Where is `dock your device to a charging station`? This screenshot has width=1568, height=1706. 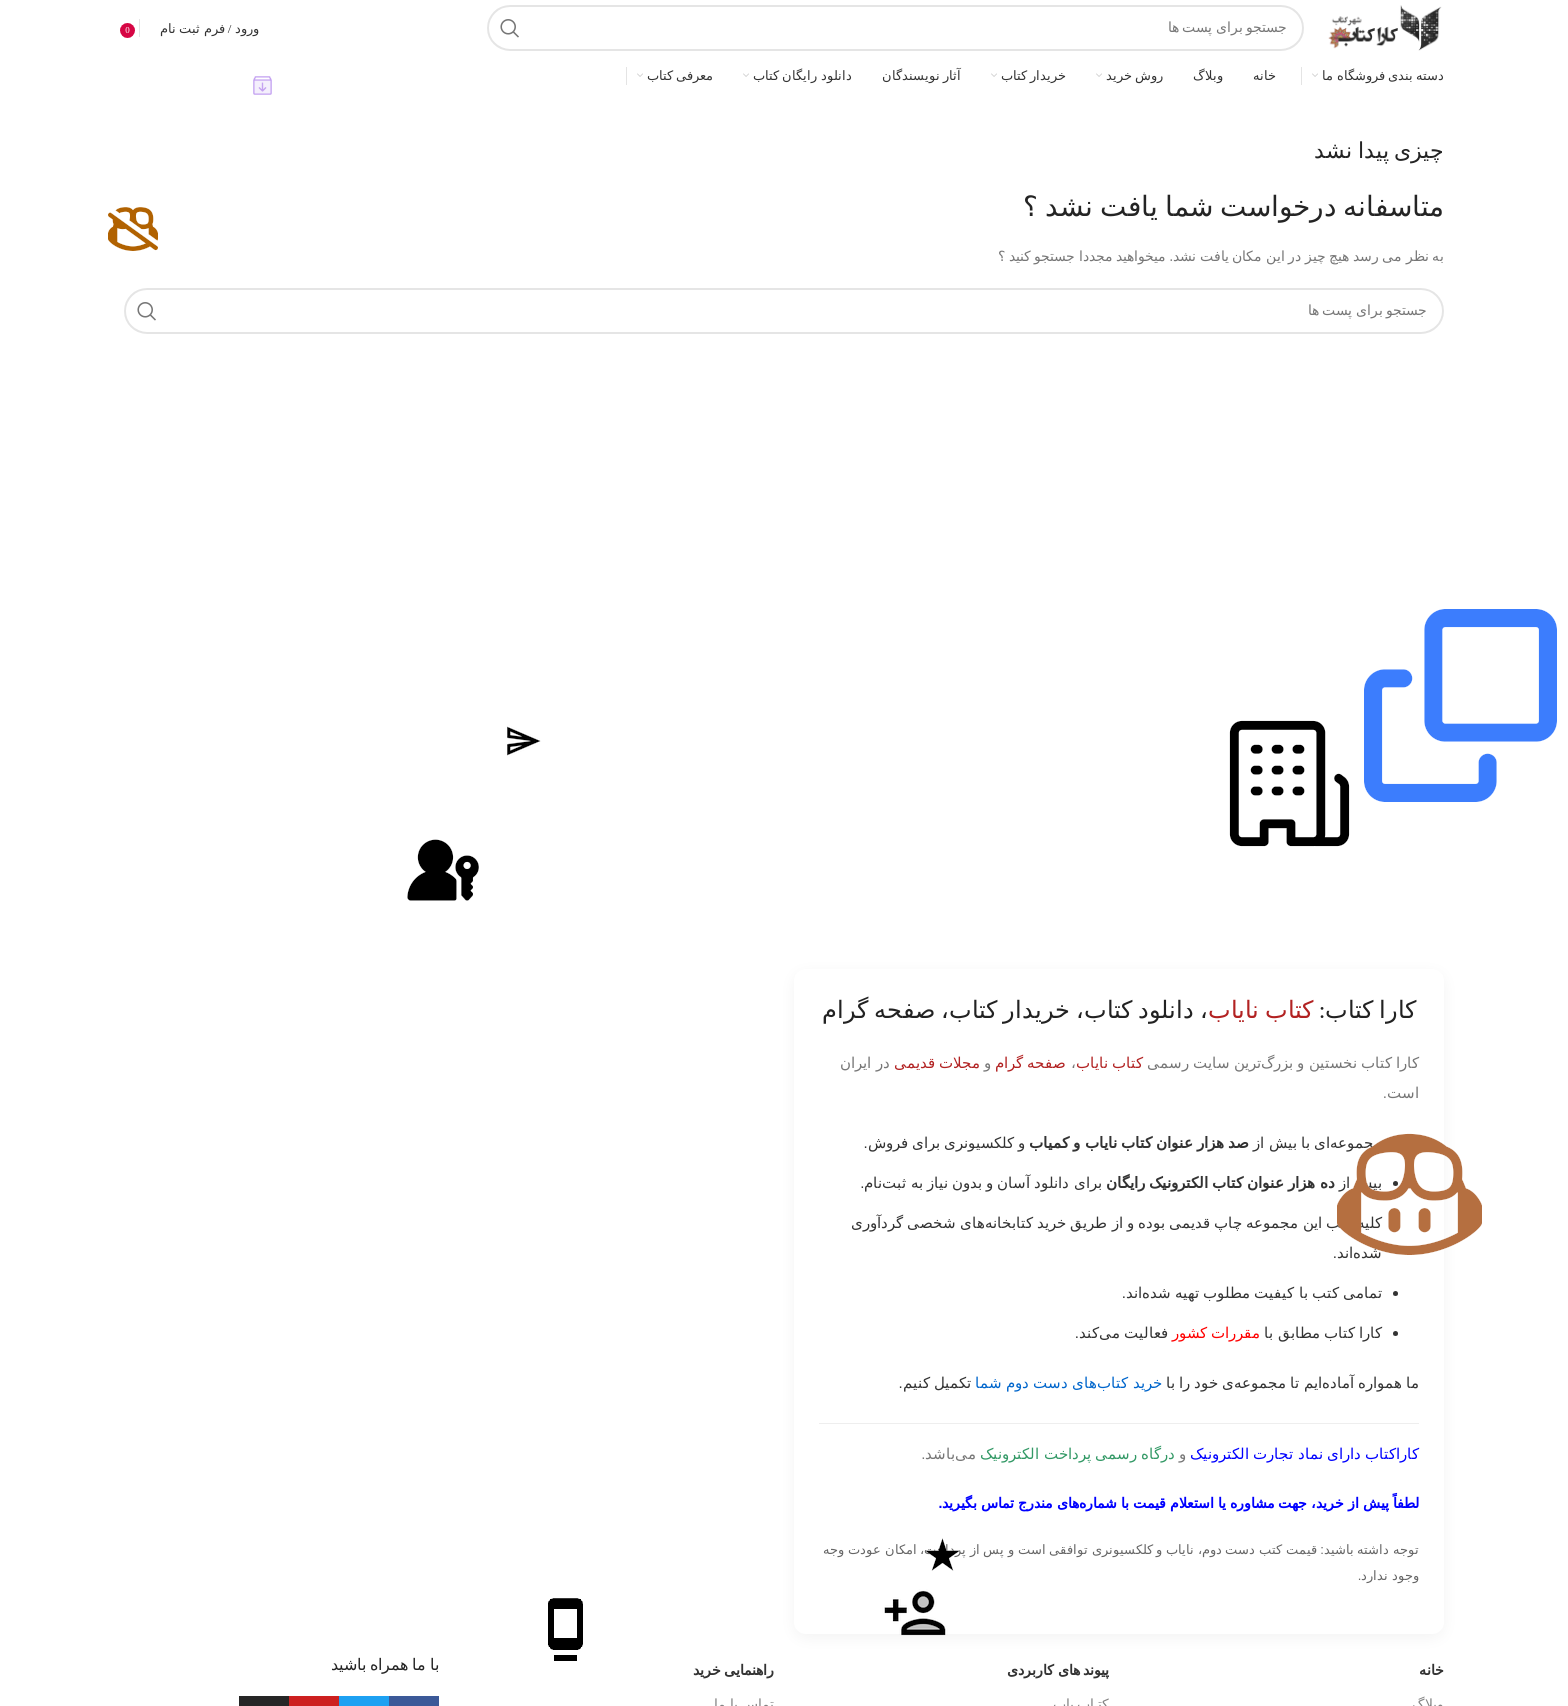 dock your device to a charging station is located at coordinates (565, 1629).